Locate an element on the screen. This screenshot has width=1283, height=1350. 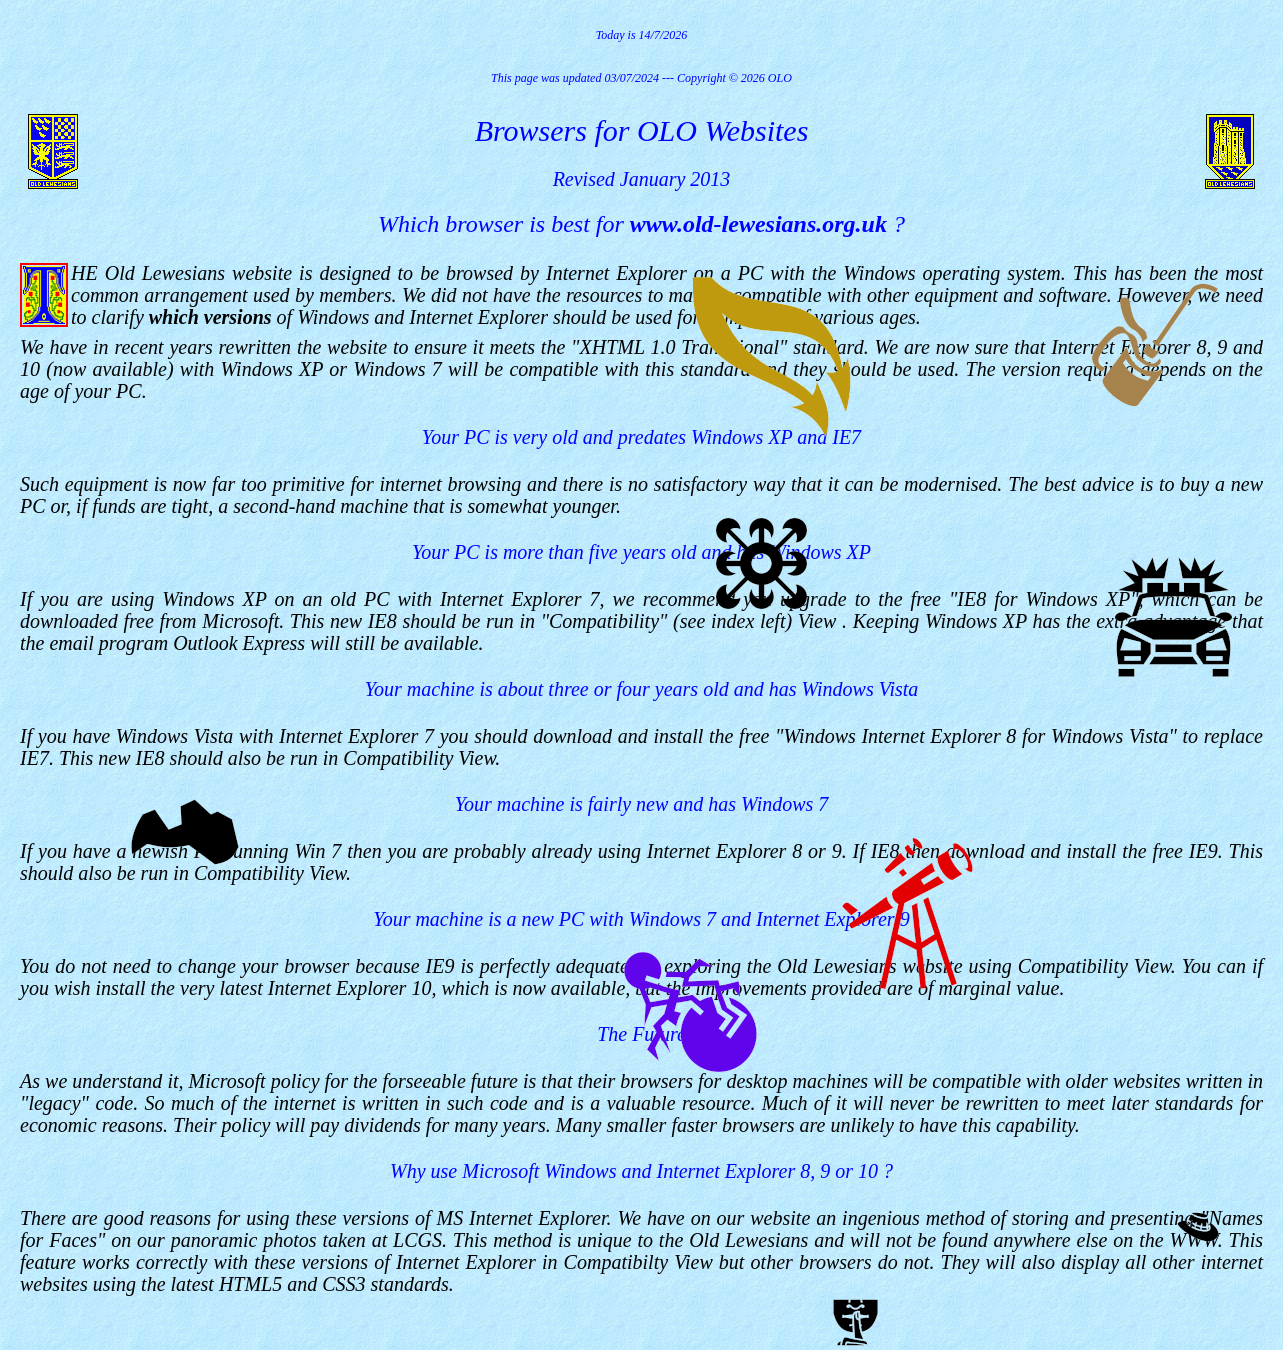
indicates electrical or energy-based attack is located at coordinates (690, 1011).